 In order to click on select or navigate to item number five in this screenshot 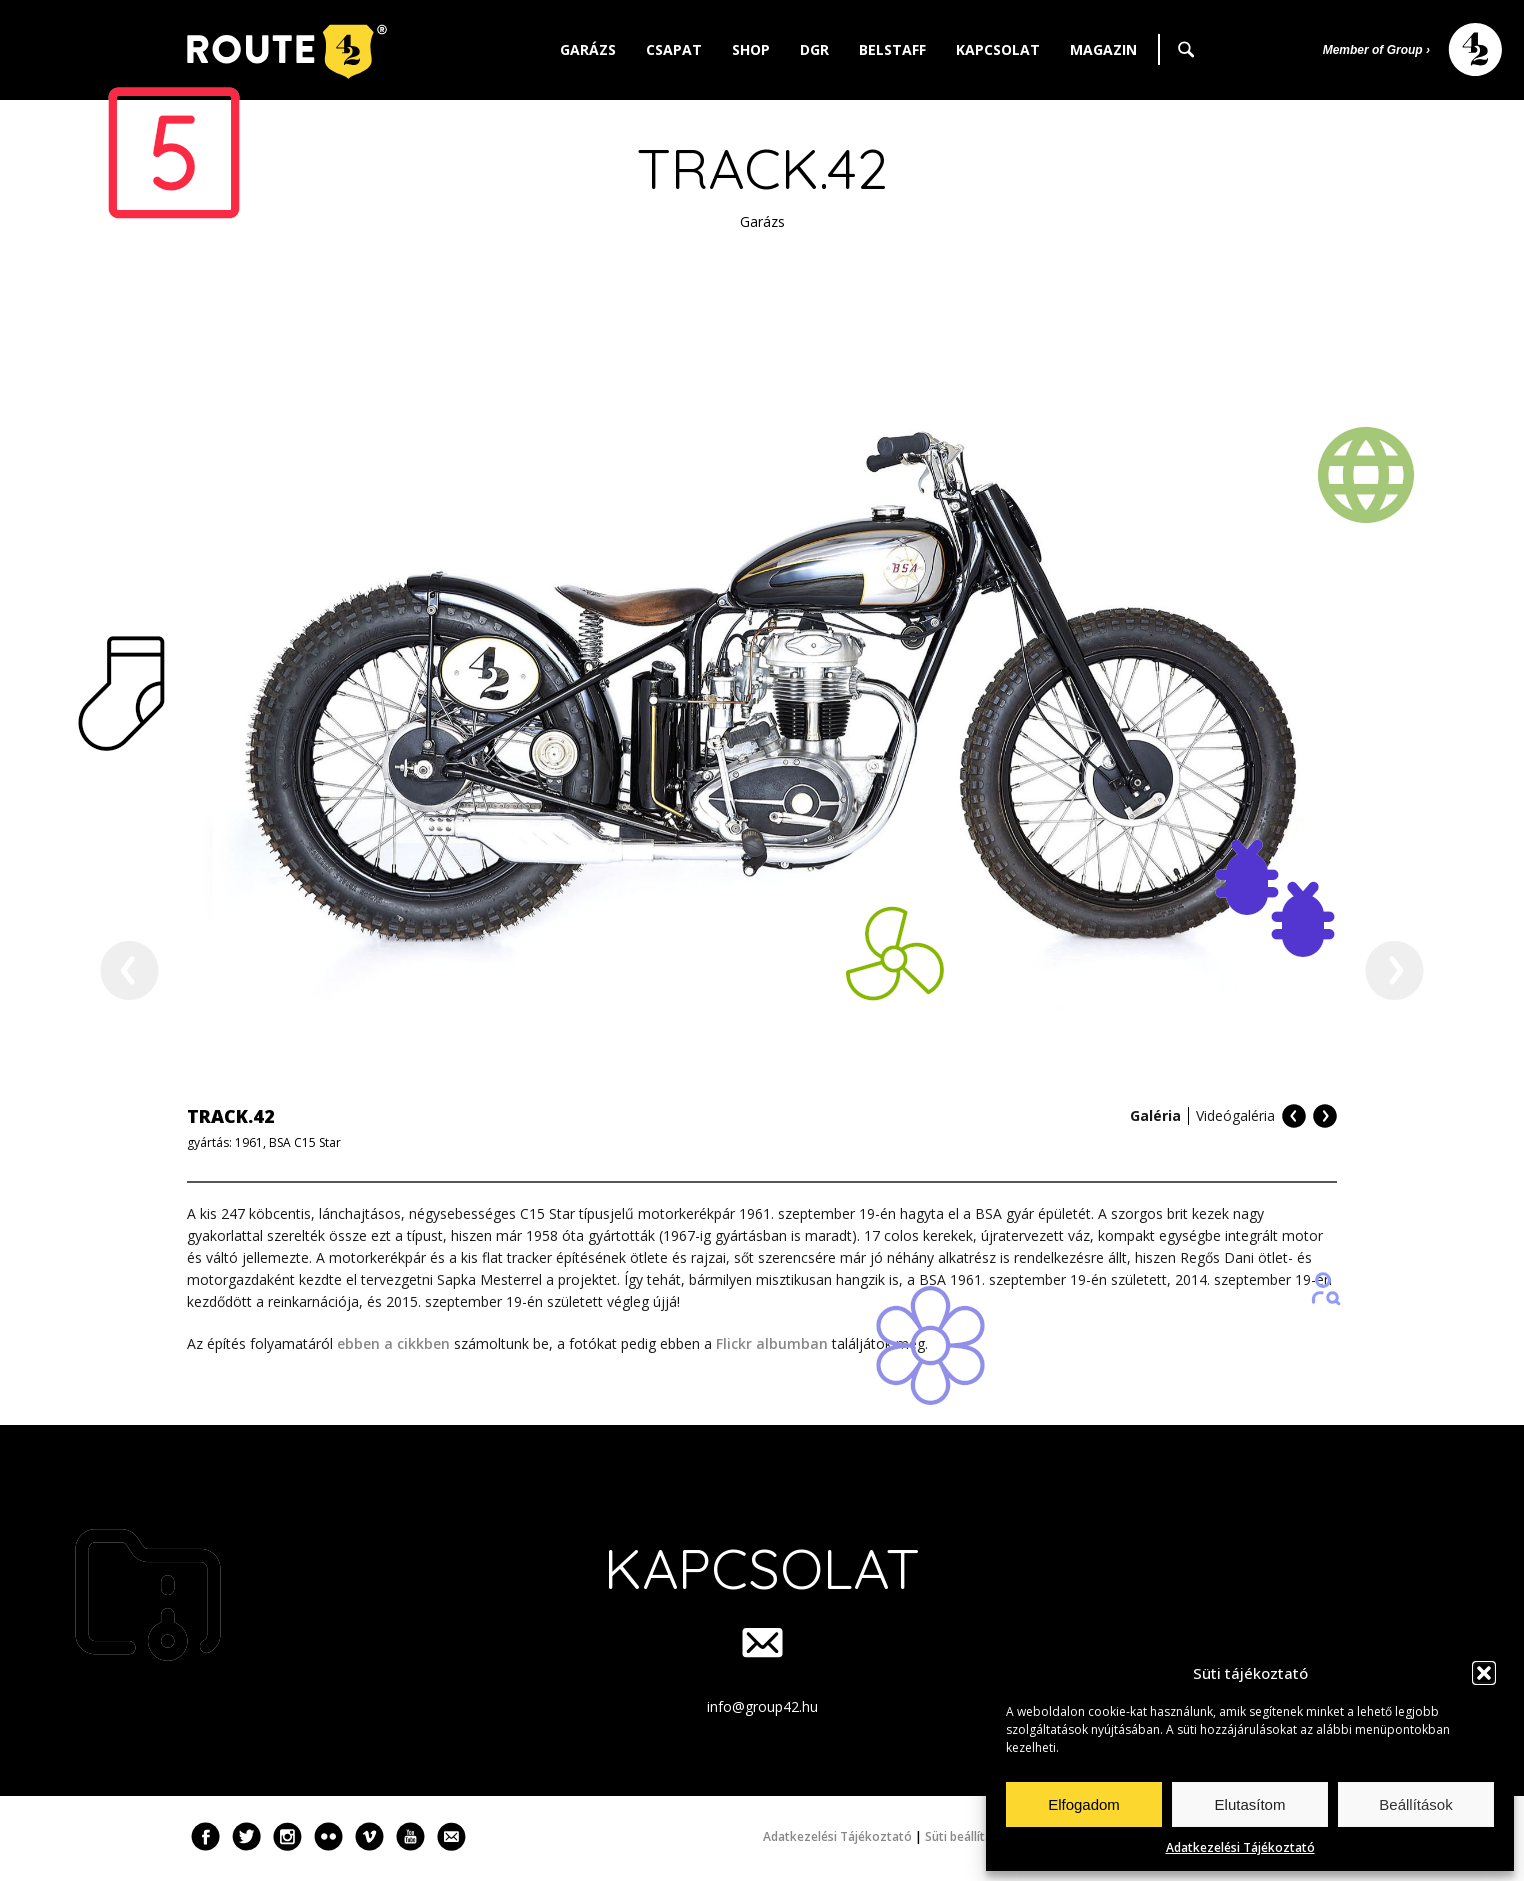, I will do `click(174, 153)`.